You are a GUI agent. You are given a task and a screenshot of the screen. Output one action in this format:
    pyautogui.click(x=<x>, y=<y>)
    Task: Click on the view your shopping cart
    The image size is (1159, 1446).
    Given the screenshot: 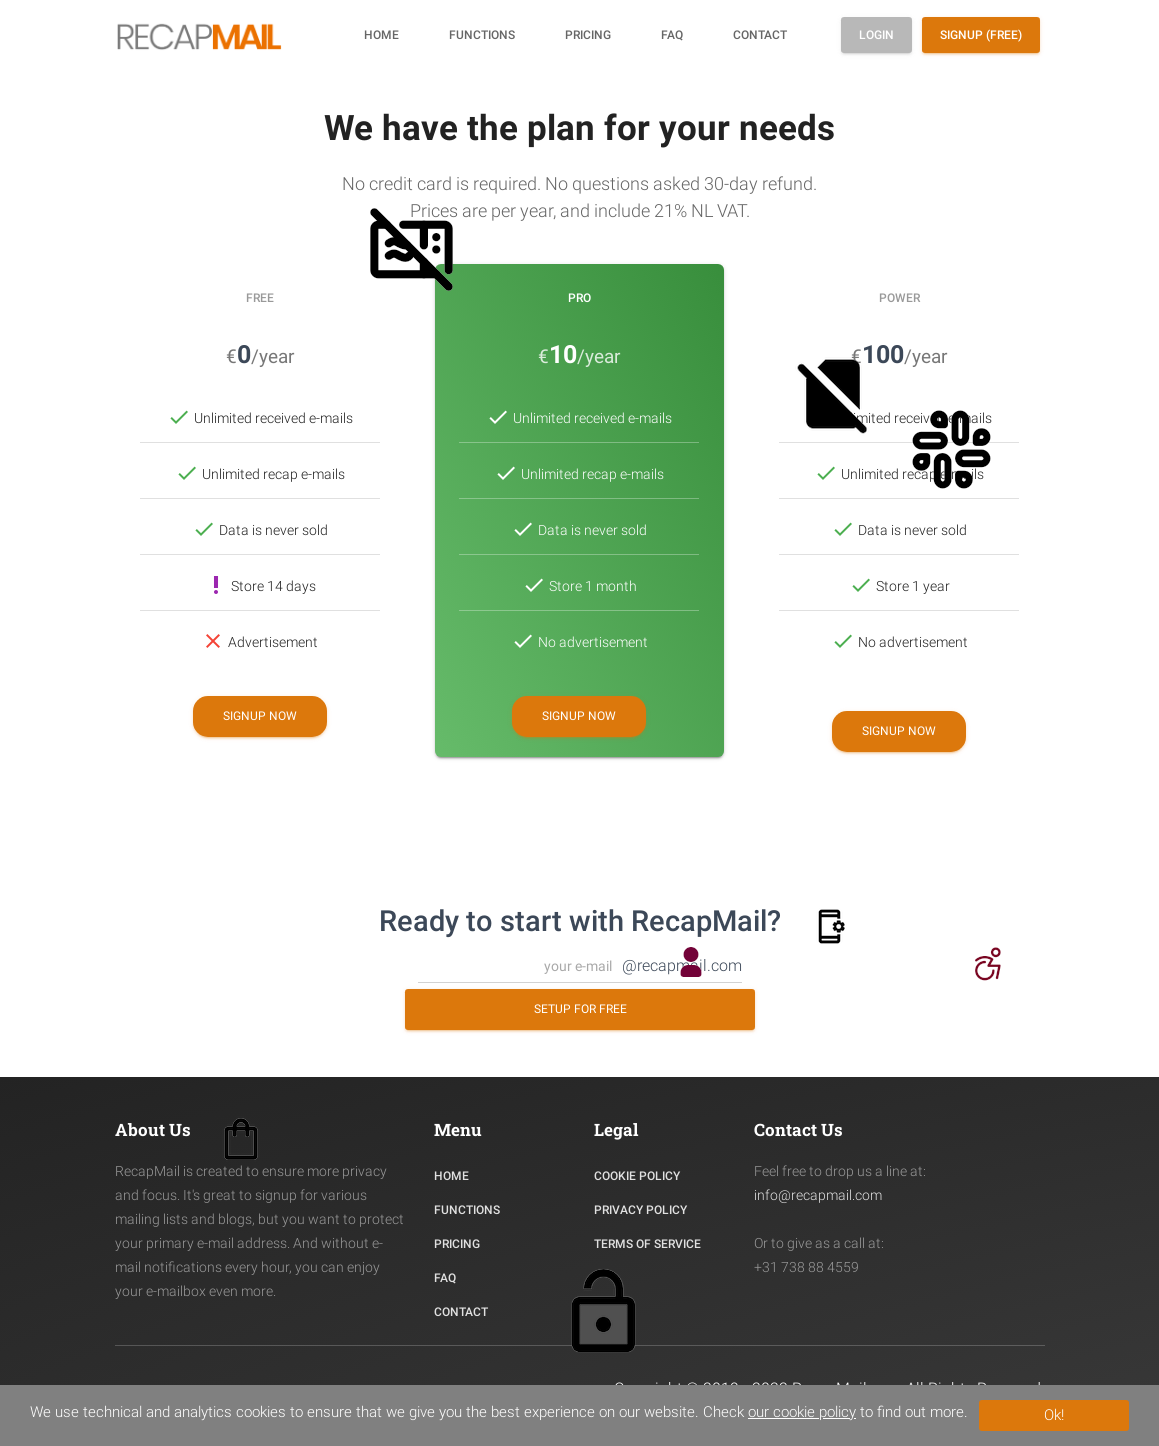 What is the action you would take?
    pyautogui.click(x=241, y=1139)
    